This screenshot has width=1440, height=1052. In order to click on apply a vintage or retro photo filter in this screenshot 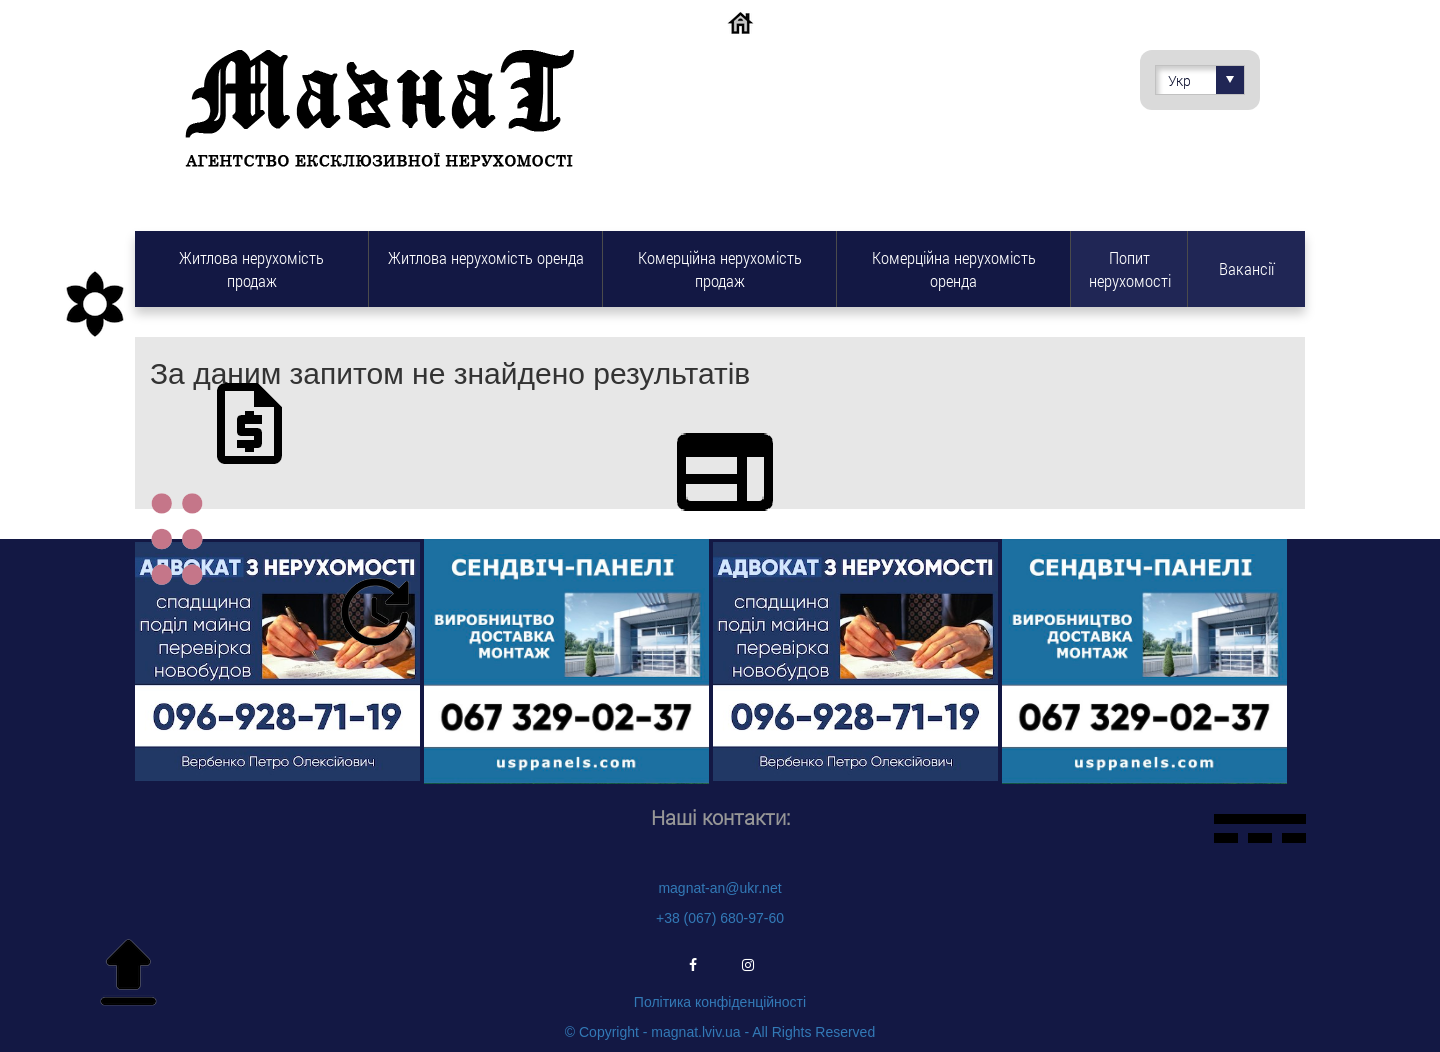, I will do `click(95, 304)`.